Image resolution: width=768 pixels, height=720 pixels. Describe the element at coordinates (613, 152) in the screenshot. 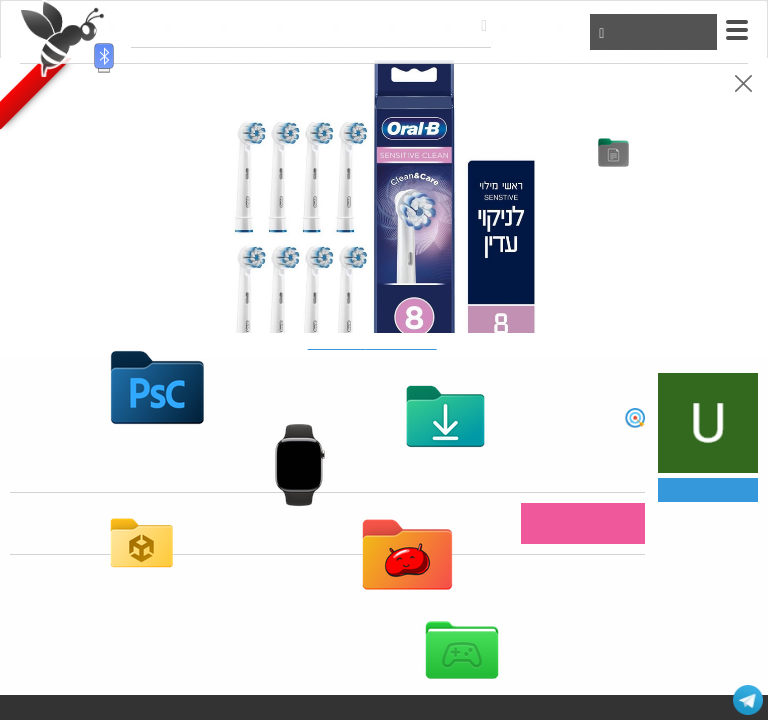

I see `open your documents folder` at that location.